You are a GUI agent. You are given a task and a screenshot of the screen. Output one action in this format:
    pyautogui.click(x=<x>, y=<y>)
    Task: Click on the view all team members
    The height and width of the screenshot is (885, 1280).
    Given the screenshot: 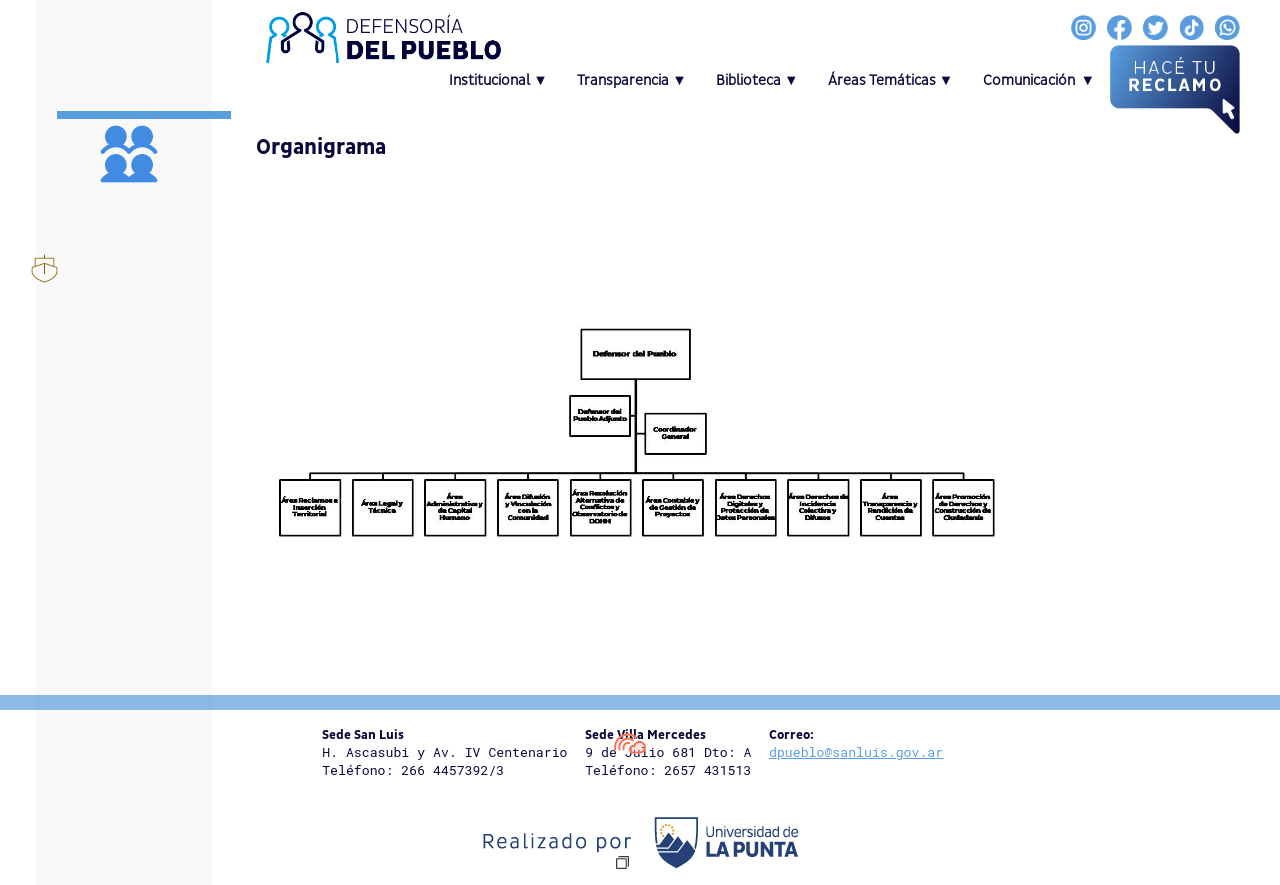 What is the action you would take?
    pyautogui.click(x=129, y=154)
    